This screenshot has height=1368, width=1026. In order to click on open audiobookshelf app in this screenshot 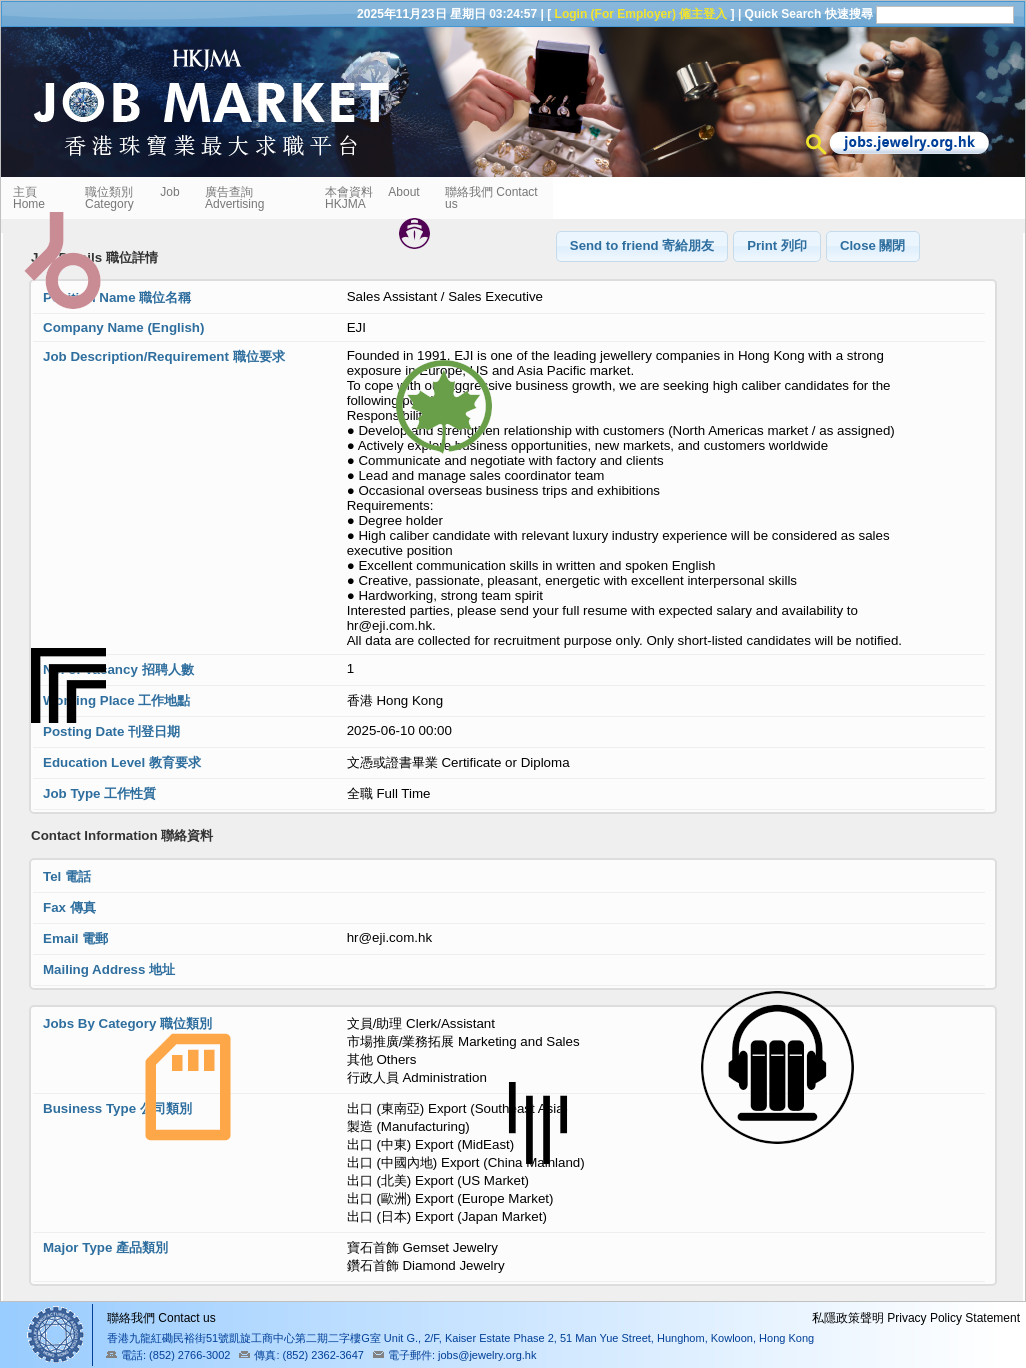, I will do `click(777, 1067)`.